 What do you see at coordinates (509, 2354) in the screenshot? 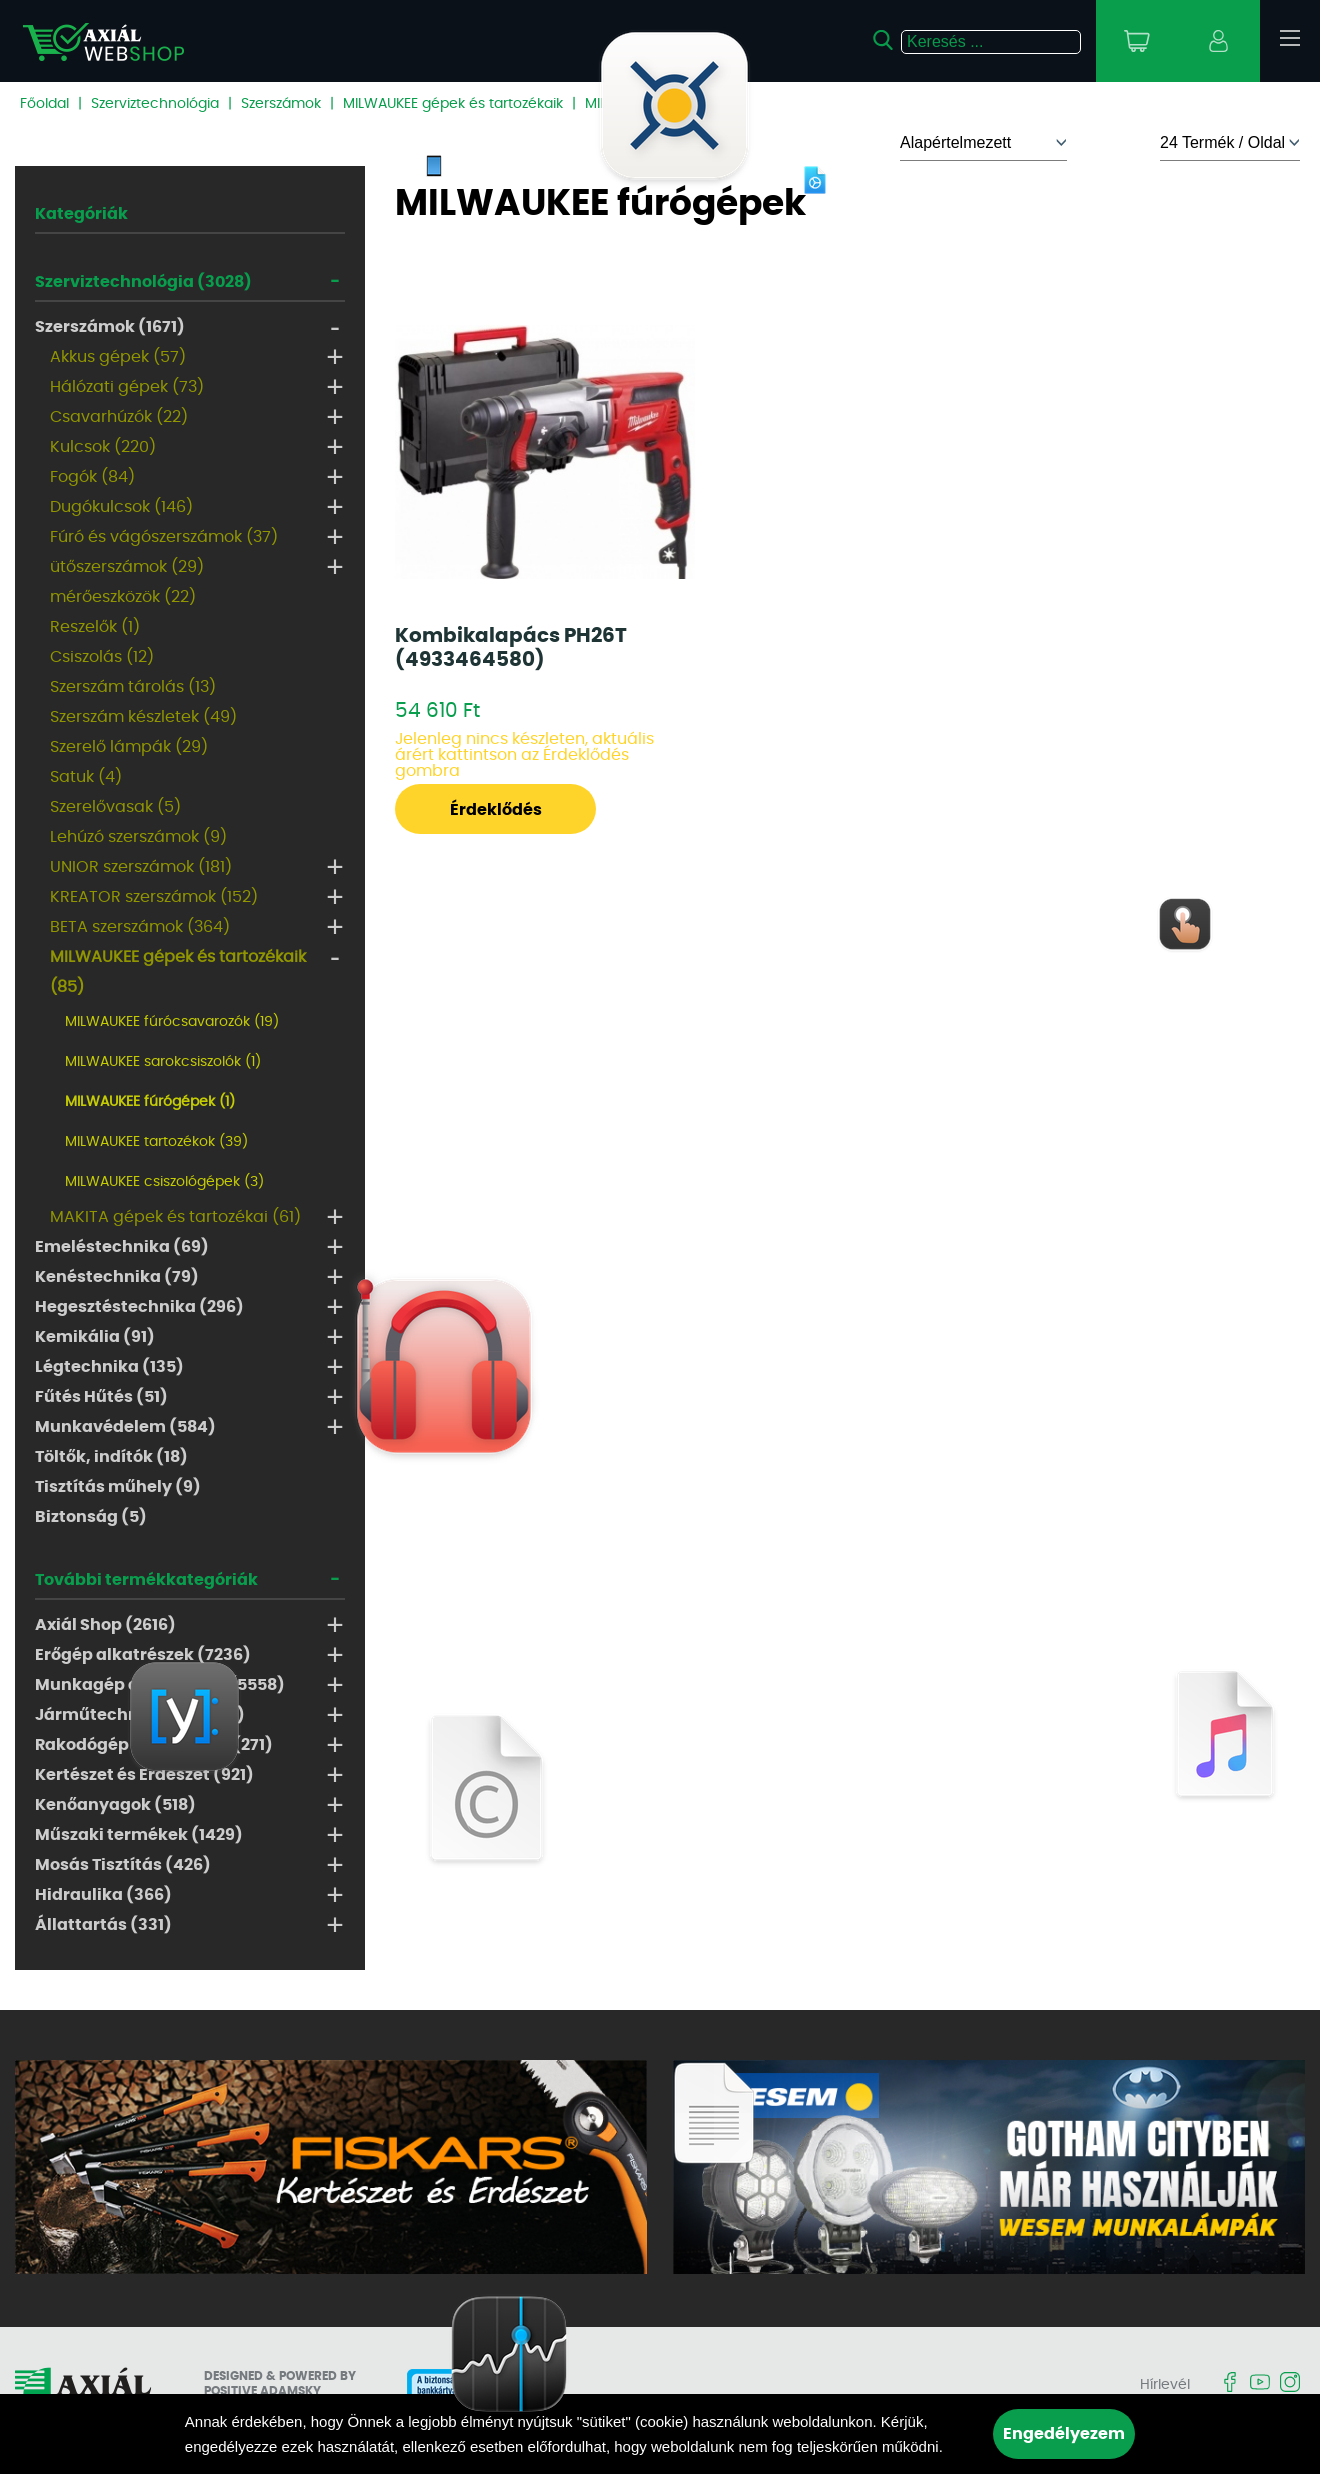
I see `open the stocks app` at bounding box center [509, 2354].